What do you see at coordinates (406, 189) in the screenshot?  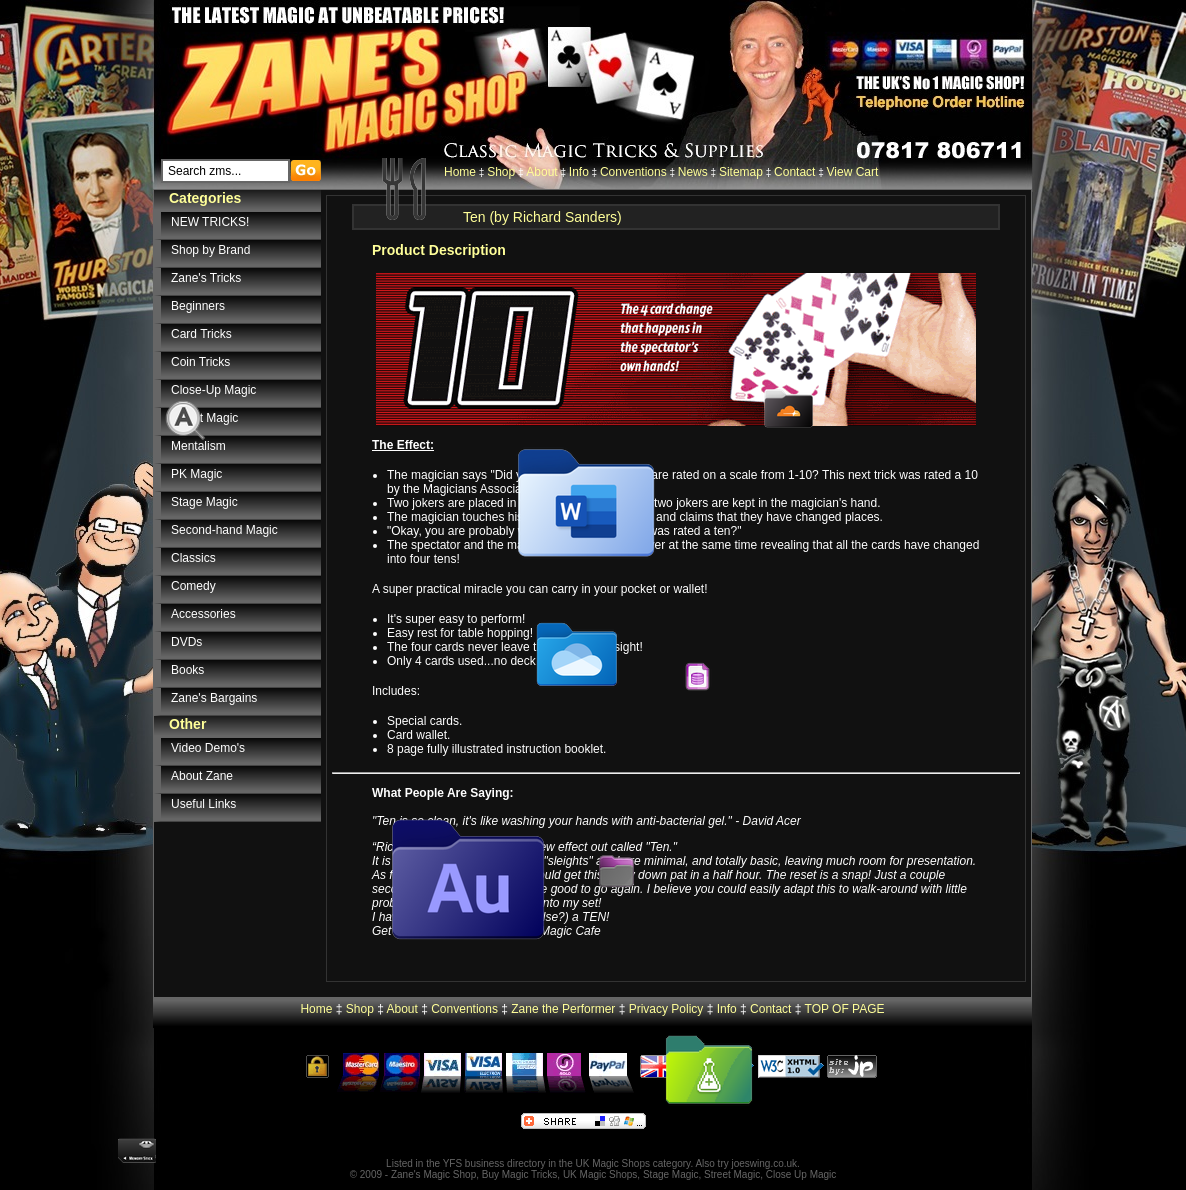 I see `access food and drink emoji category` at bounding box center [406, 189].